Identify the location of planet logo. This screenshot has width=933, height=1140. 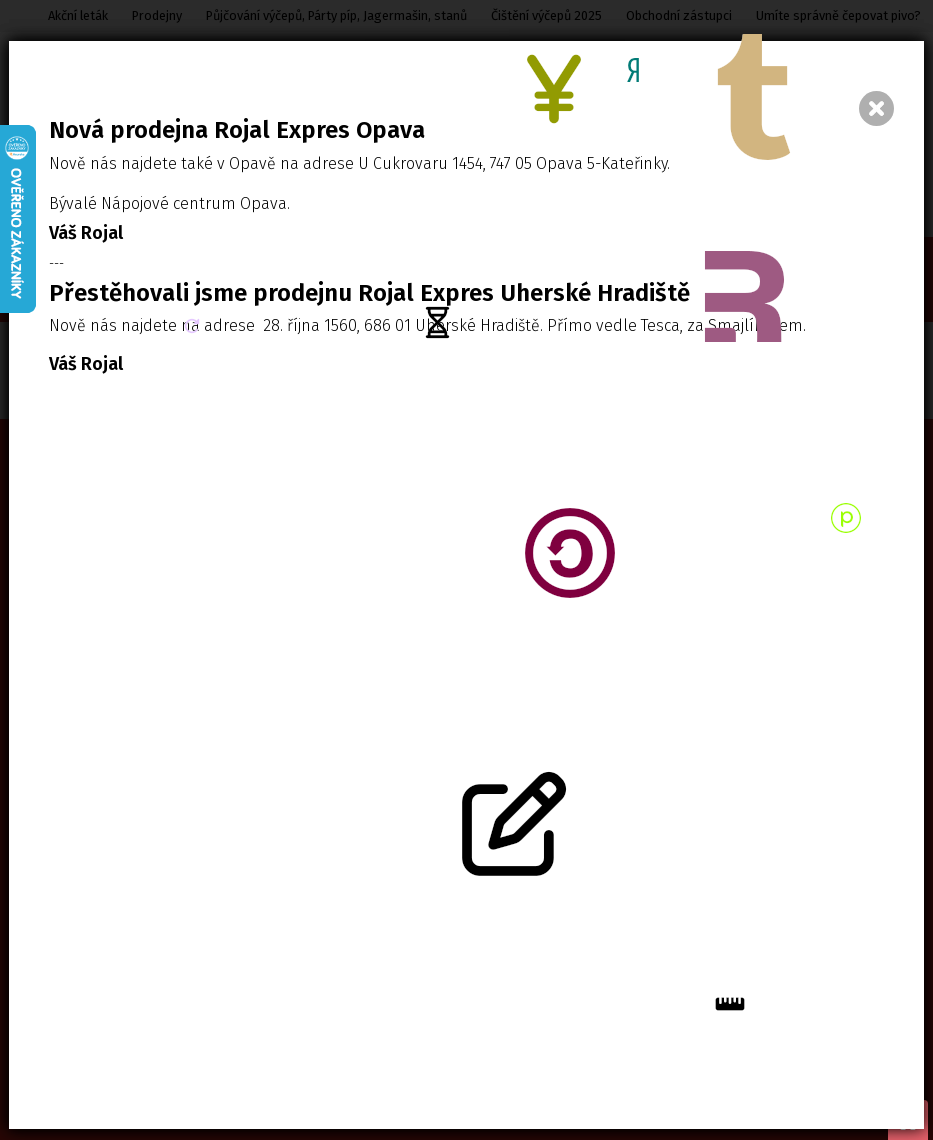
(846, 518).